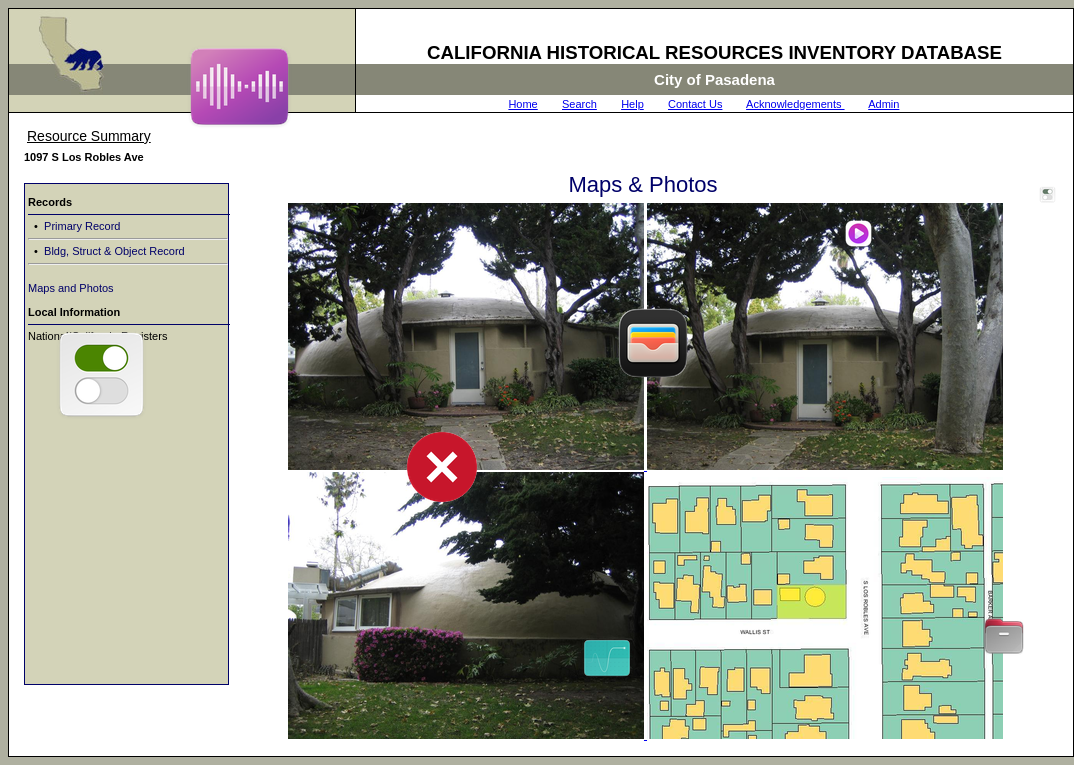 This screenshot has width=1074, height=765. Describe the element at coordinates (1004, 636) in the screenshot. I see `open the file manager application` at that location.